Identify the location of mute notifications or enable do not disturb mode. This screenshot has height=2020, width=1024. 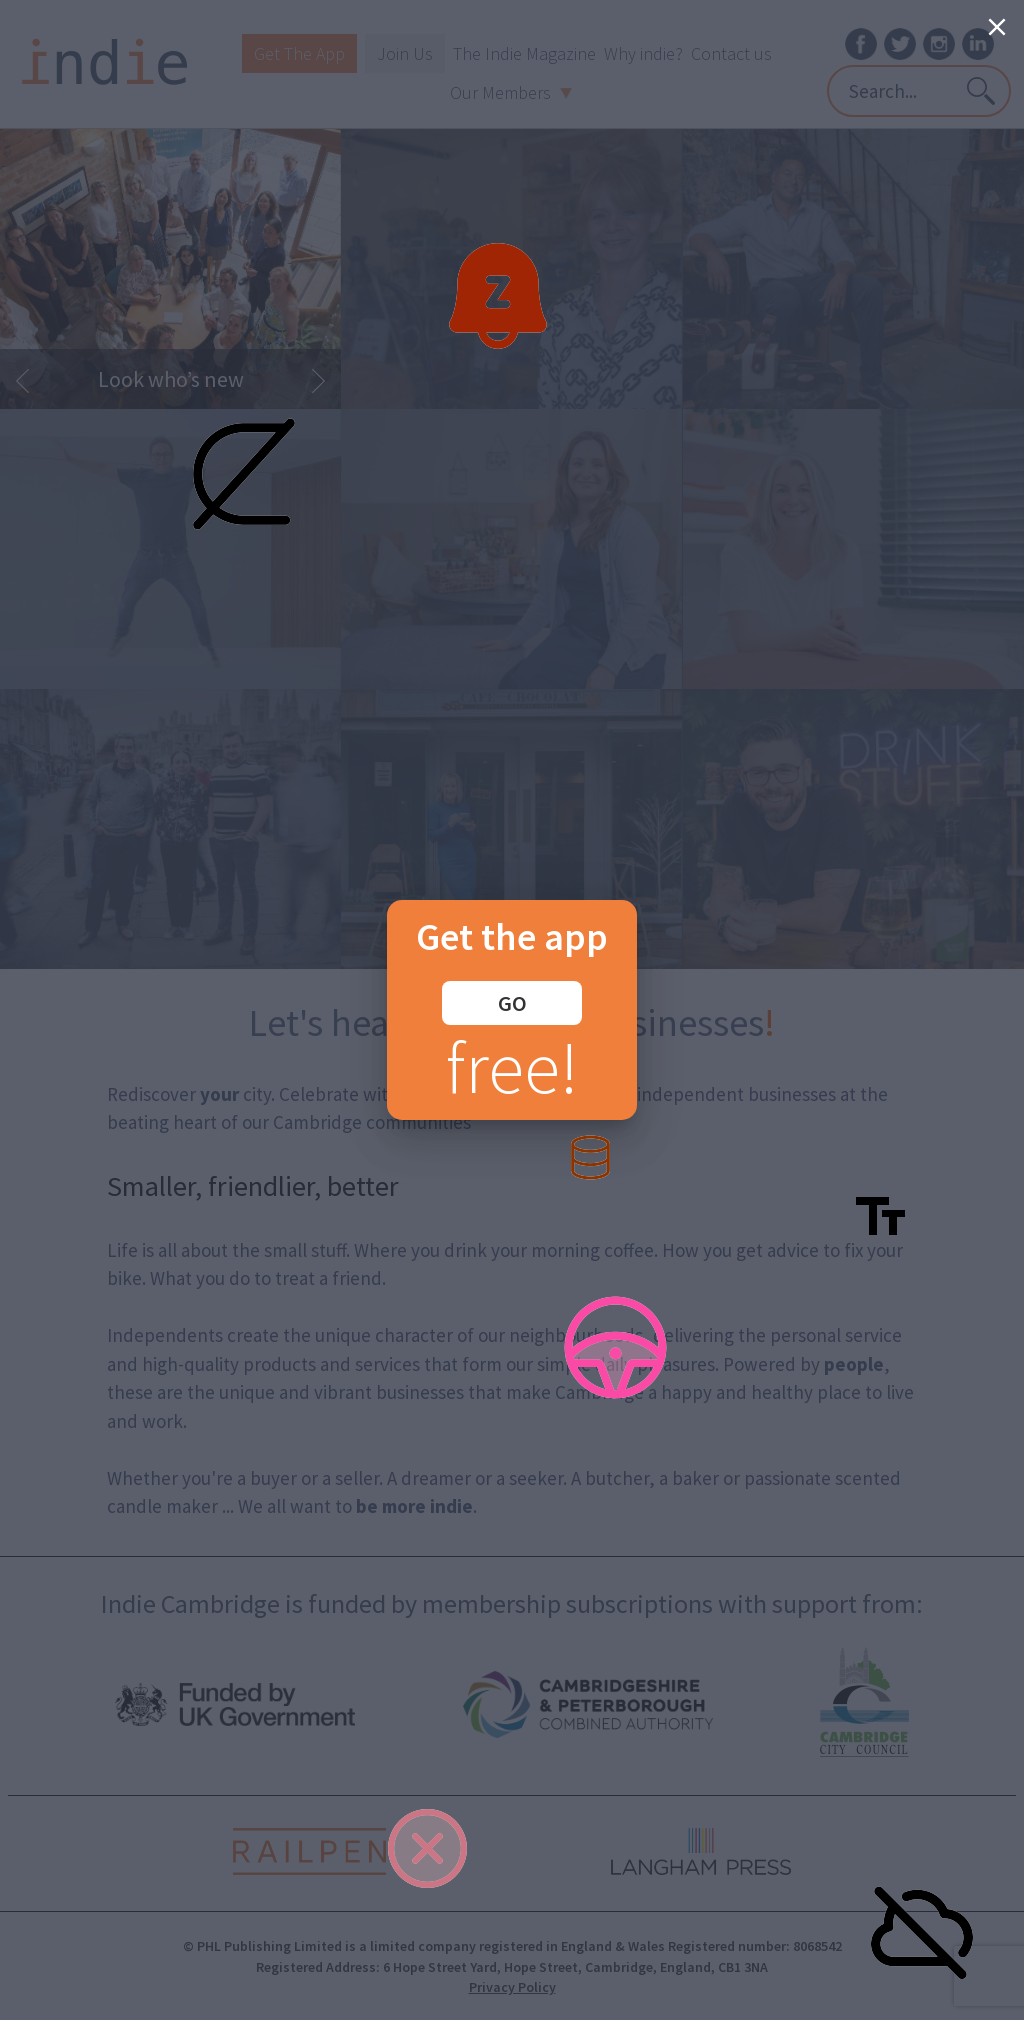
(498, 296).